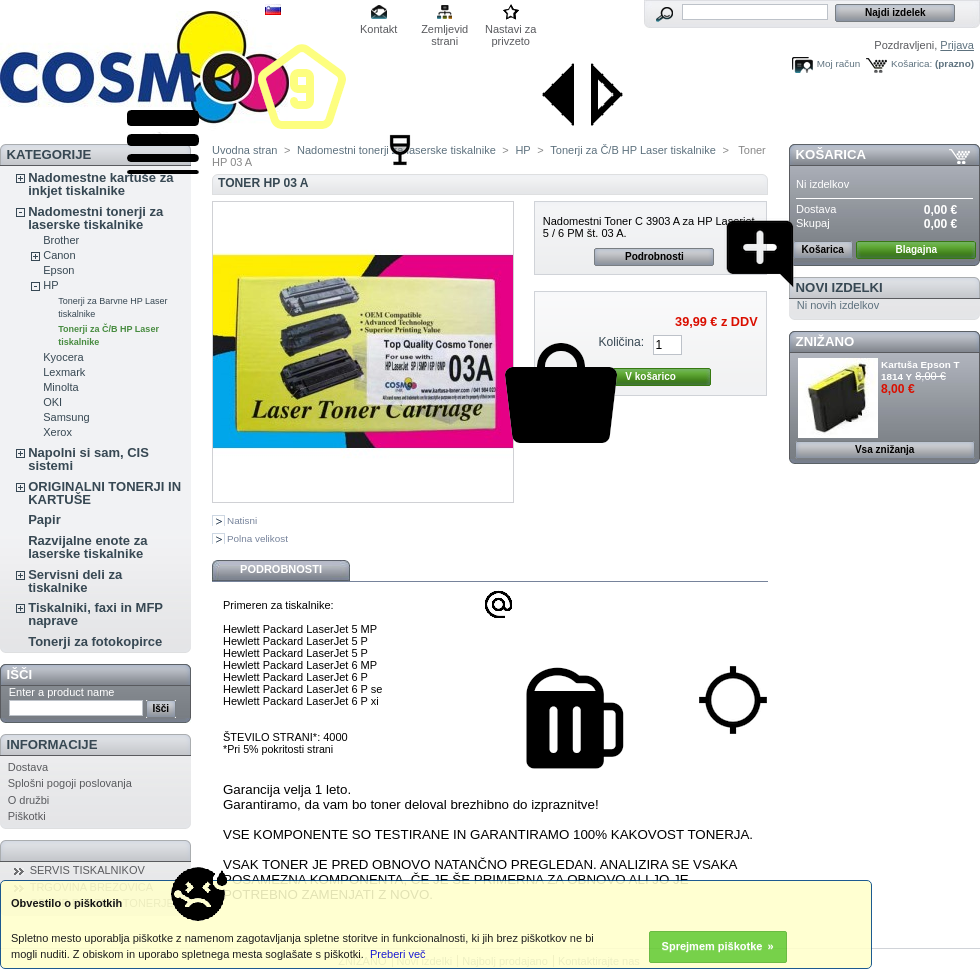 Image resolution: width=980 pixels, height=974 pixels. What do you see at coordinates (498, 604) in the screenshot?
I see `enter or view email address` at bounding box center [498, 604].